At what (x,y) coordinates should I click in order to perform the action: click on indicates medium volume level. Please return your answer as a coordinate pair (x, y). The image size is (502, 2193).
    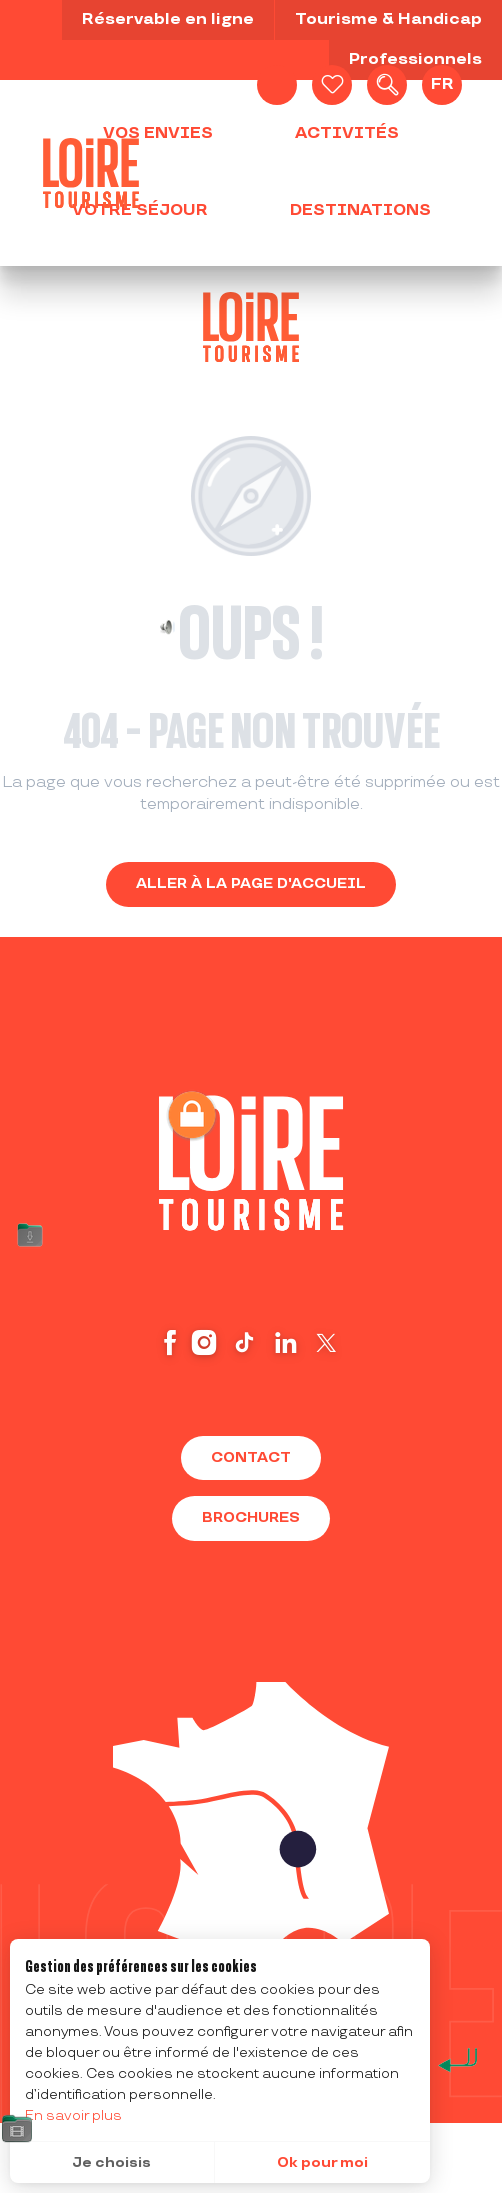
    Looking at the image, I should click on (168, 627).